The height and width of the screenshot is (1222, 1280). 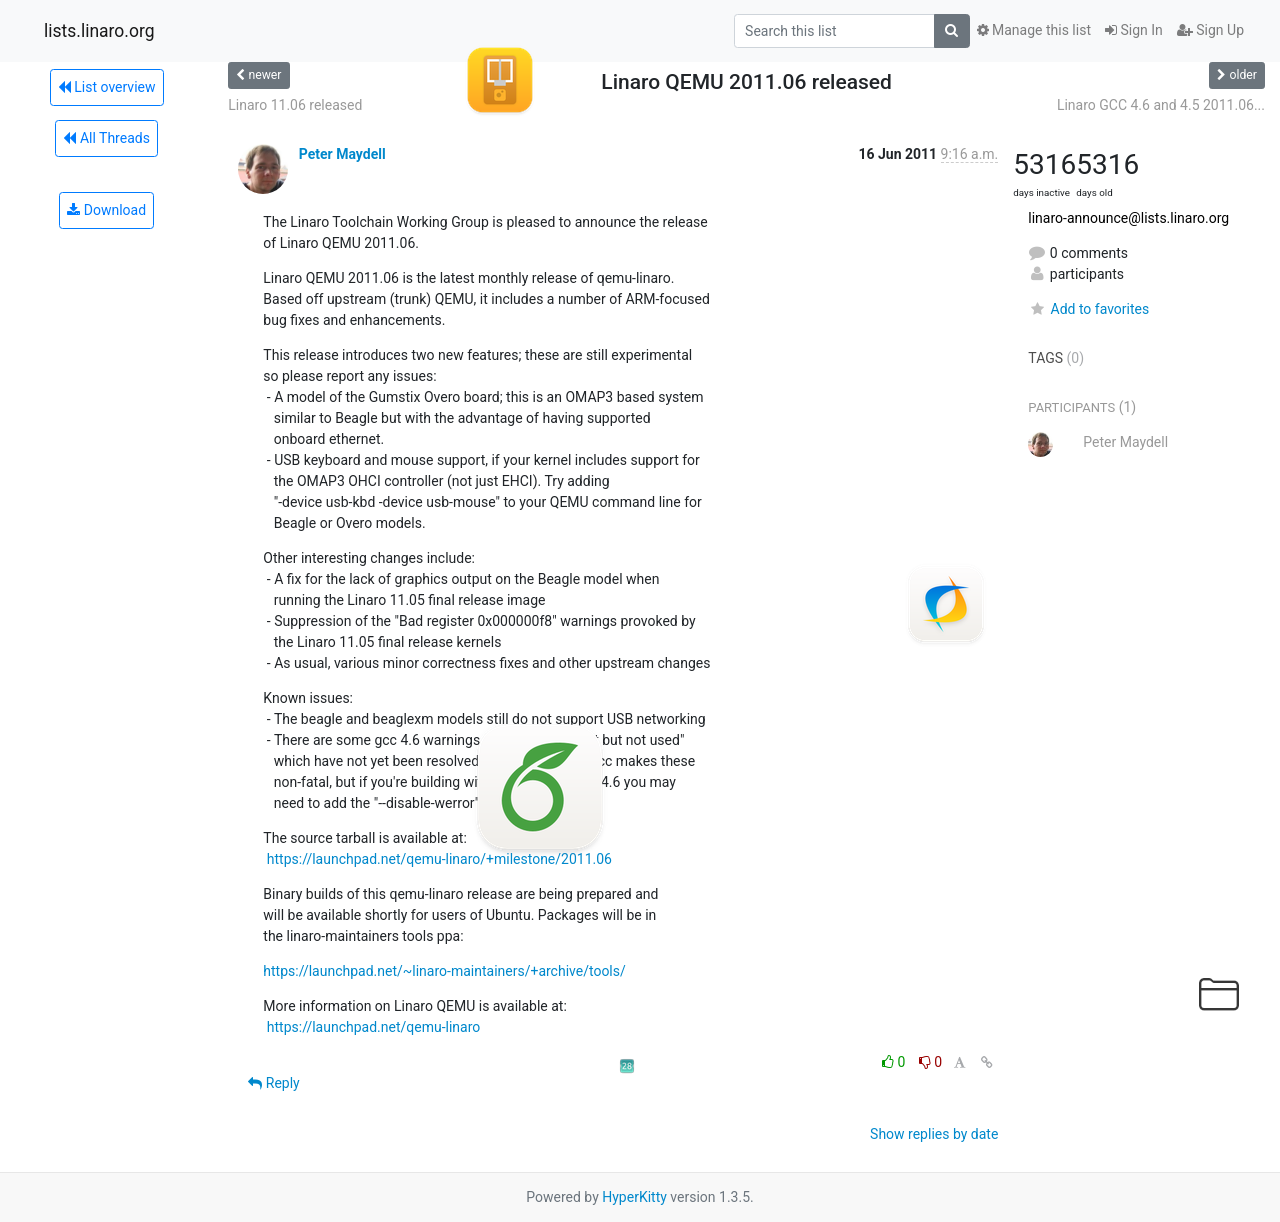 I want to click on open Piper mouse configuration app, so click(x=500, y=80).